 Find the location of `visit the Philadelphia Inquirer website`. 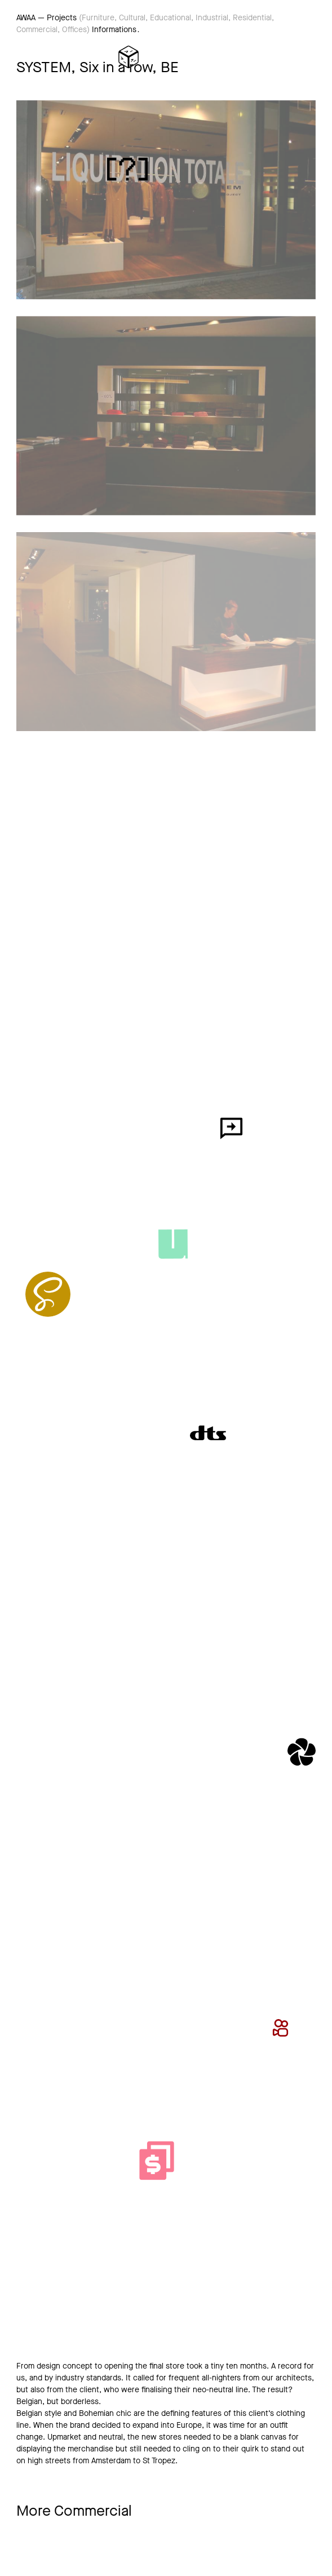

visit the Philadelphia Inquirer website is located at coordinates (127, 169).